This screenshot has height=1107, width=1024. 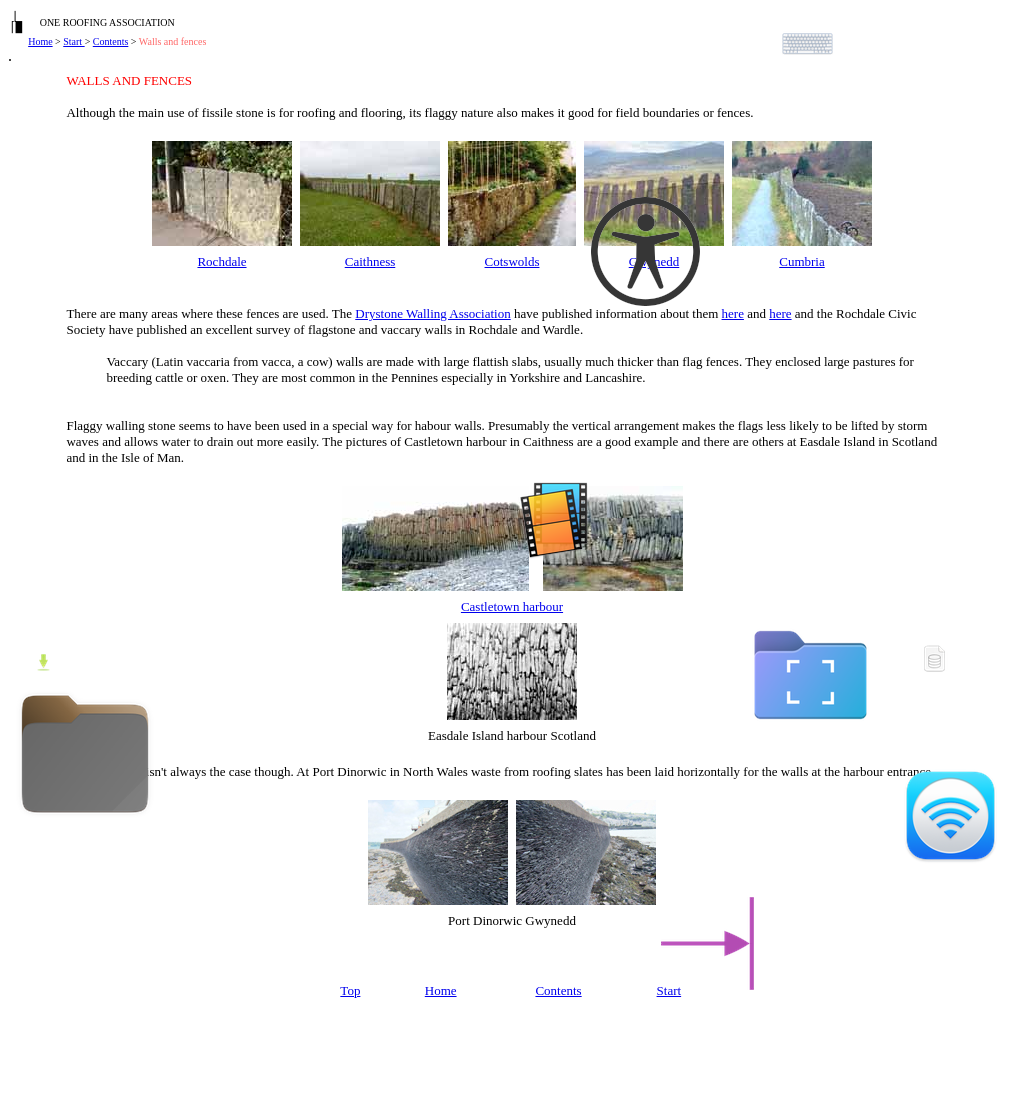 I want to click on save the current file or document, so click(x=43, y=661).